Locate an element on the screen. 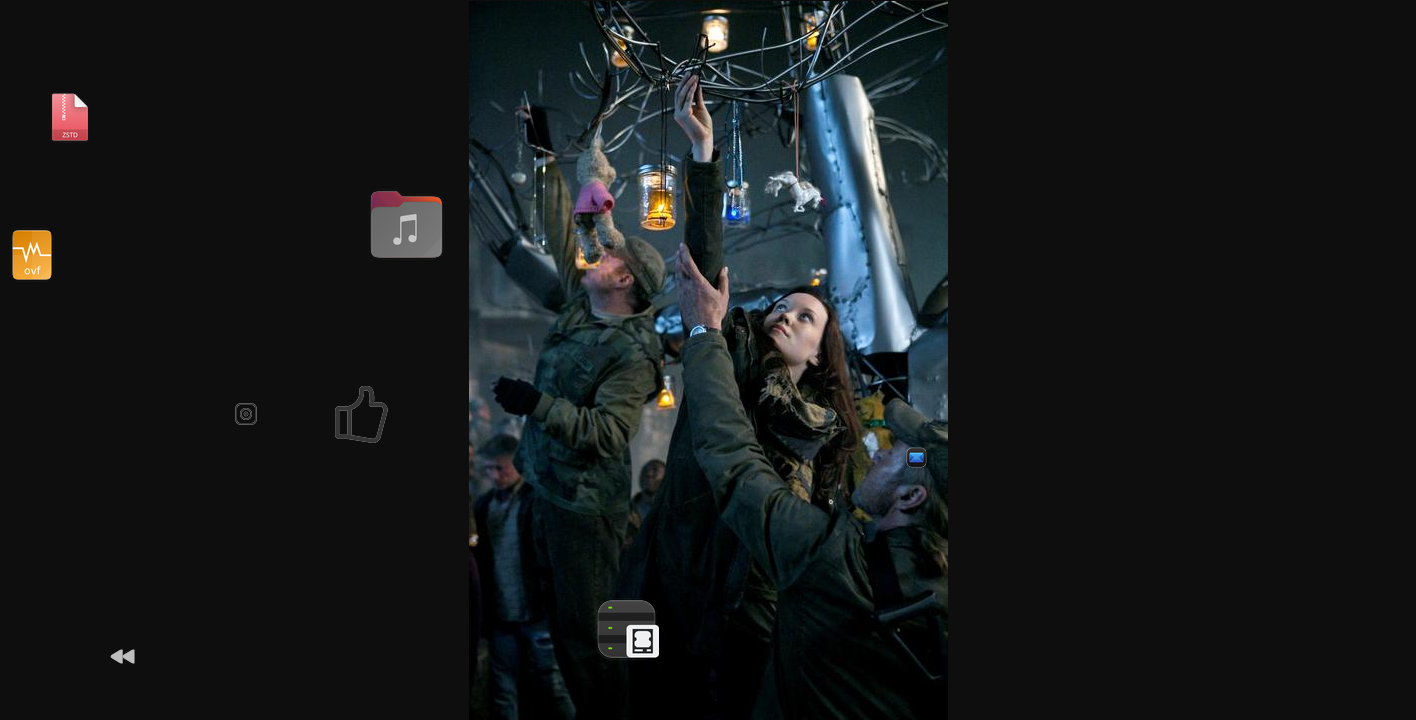 Image resolution: width=1416 pixels, height=720 pixels. access body and hand gesture emojis is located at coordinates (359, 414).